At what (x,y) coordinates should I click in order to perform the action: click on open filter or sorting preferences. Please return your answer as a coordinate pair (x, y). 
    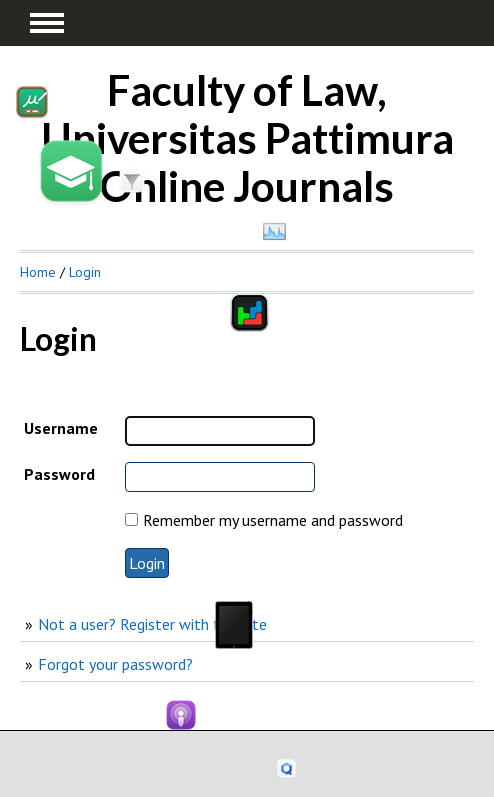
    Looking at the image, I should click on (132, 180).